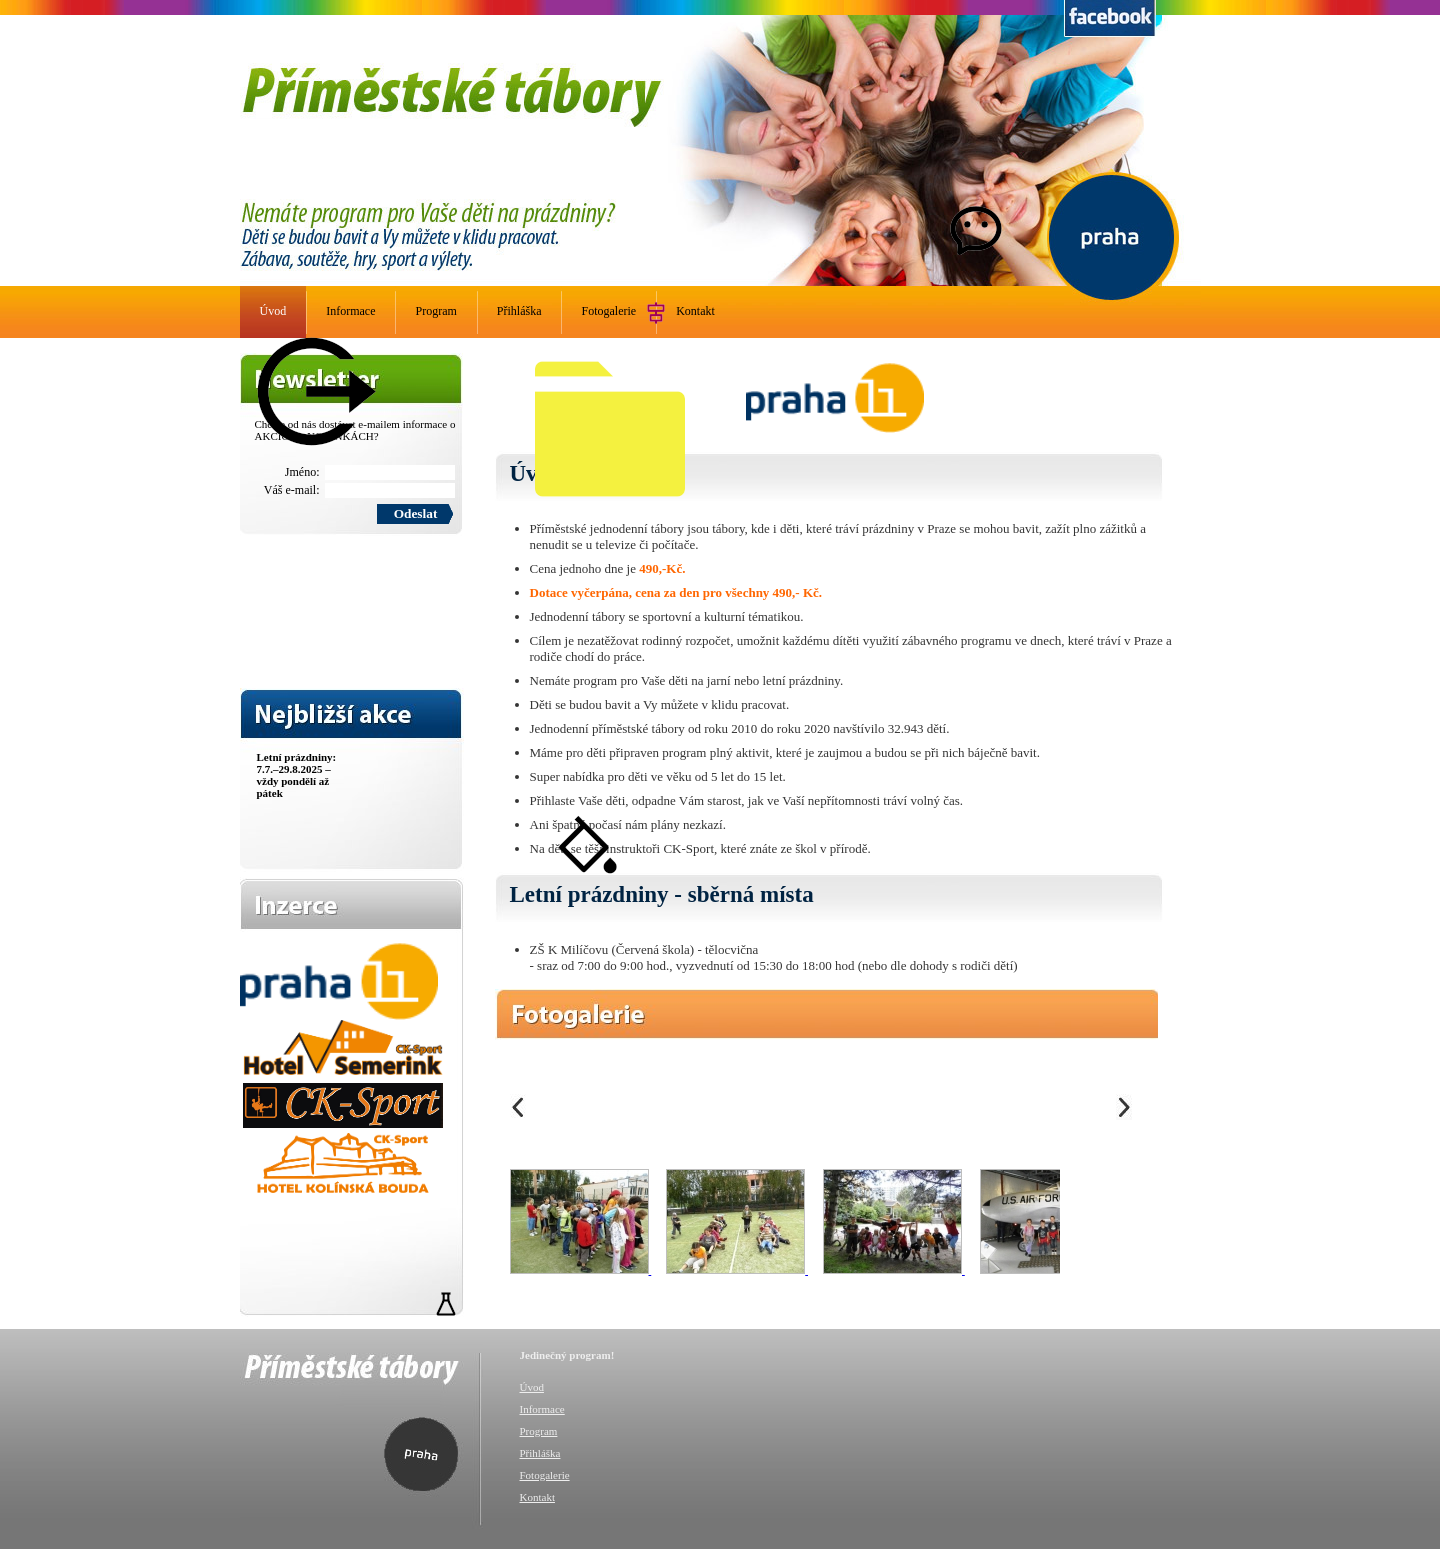  Describe the element at coordinates (610, 429) in the screenshot. I see `open folder to view files` at that location.